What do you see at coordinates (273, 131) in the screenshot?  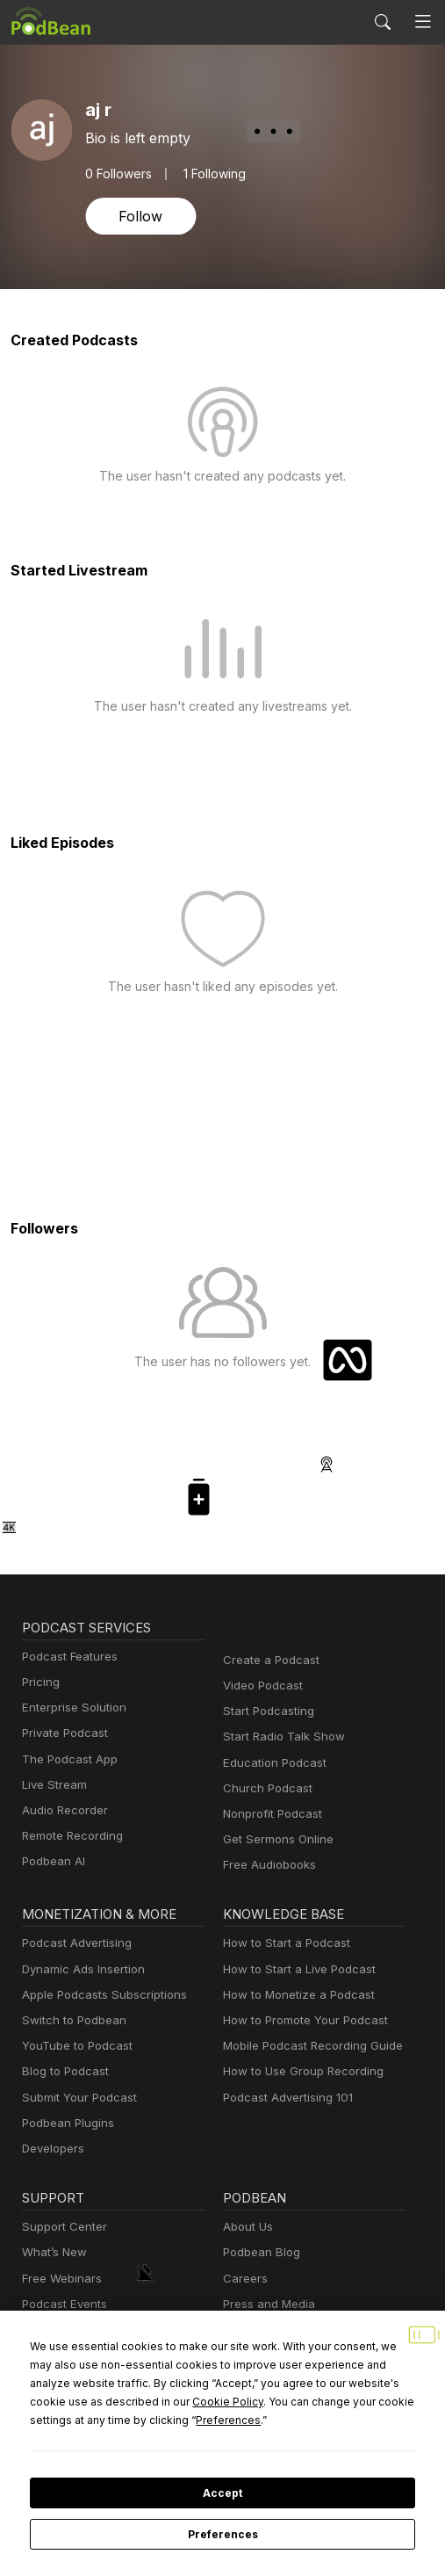 I see `open more options menu` at bounding box center [273, 131].